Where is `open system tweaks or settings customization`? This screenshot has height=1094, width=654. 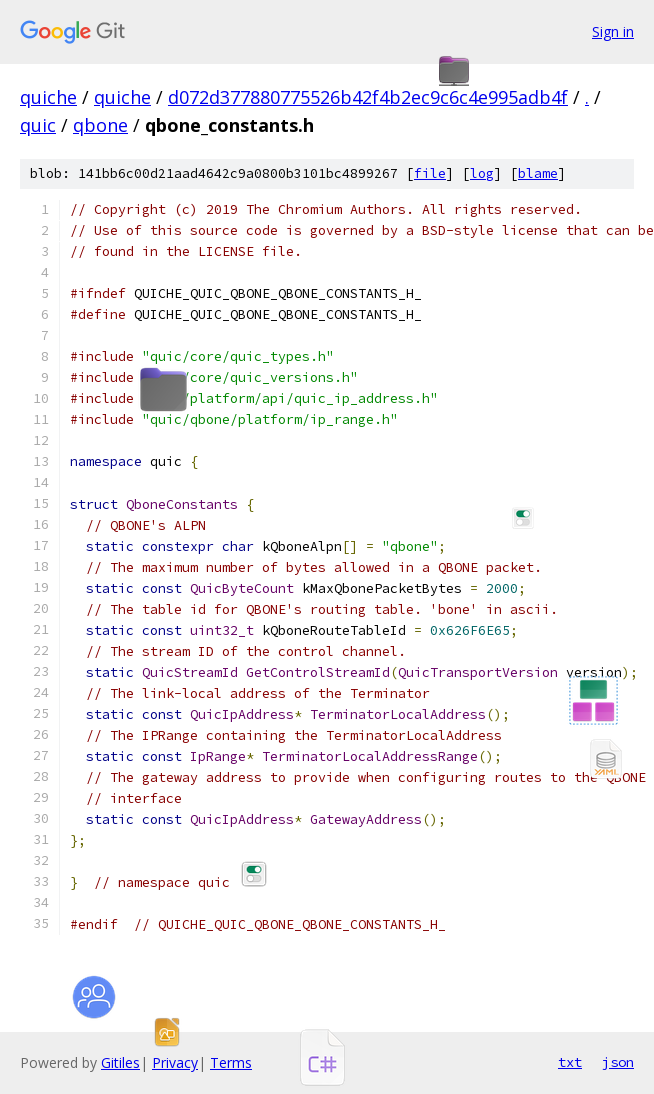 open system tweaks or settings customization is located at coordinates (254, 874).